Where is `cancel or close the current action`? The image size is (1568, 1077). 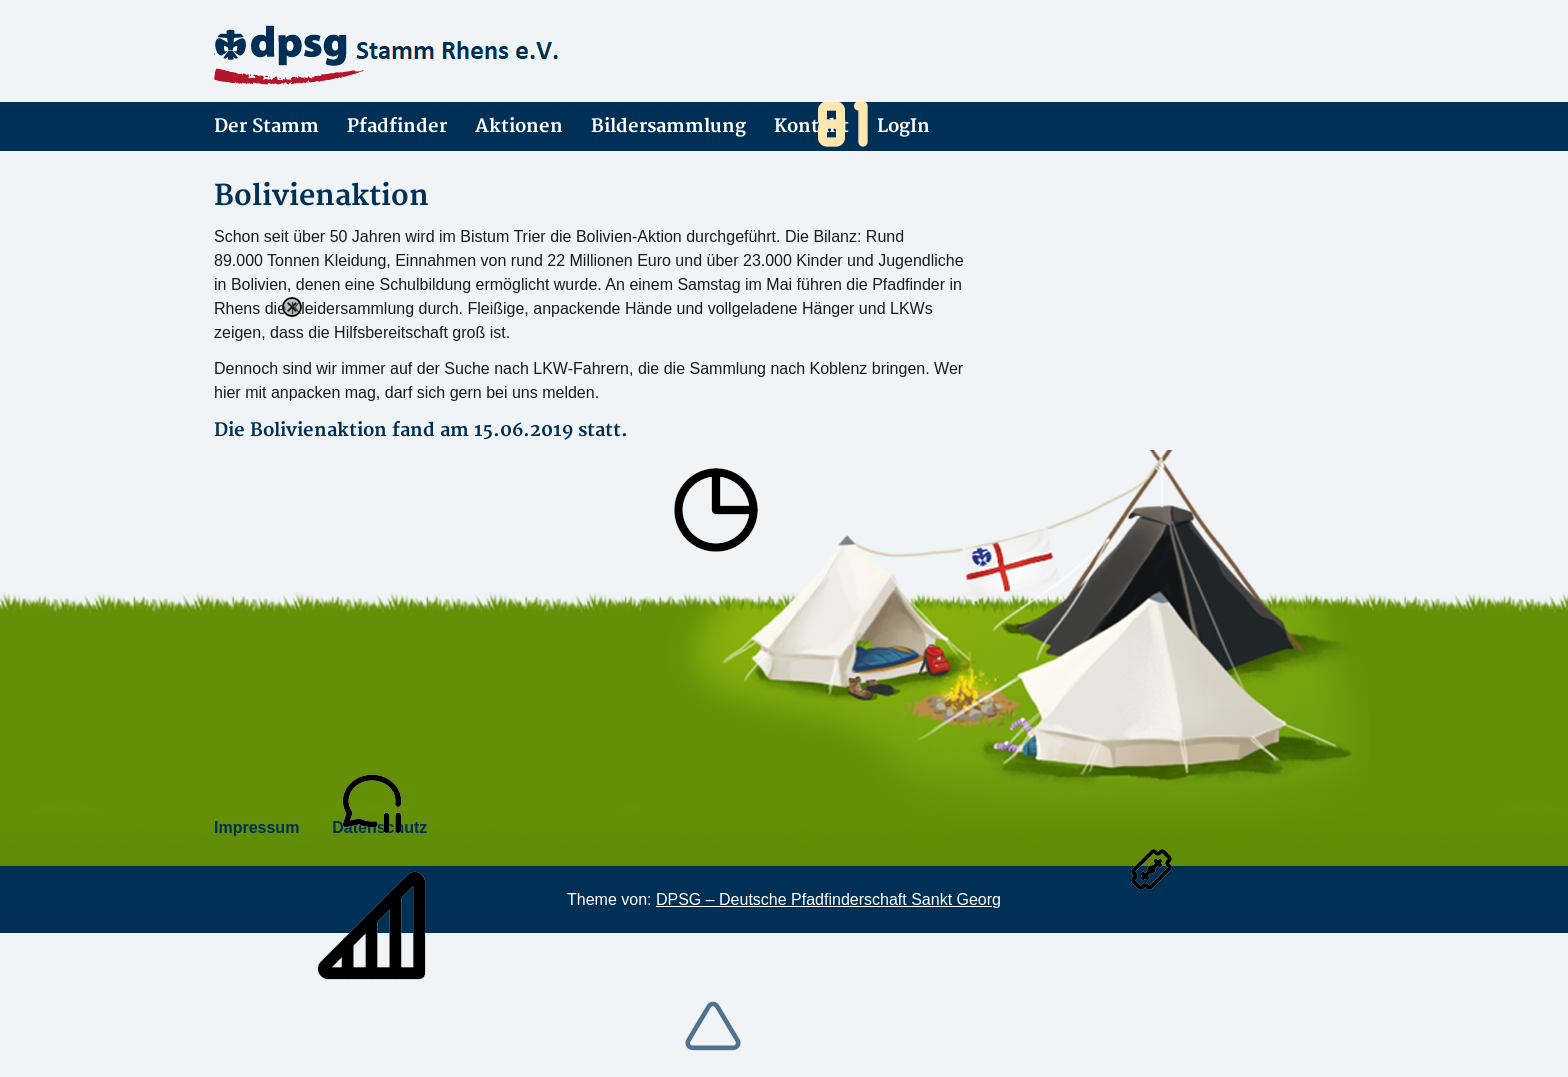 cancel or close the current action is located at coordinates (292, 307).